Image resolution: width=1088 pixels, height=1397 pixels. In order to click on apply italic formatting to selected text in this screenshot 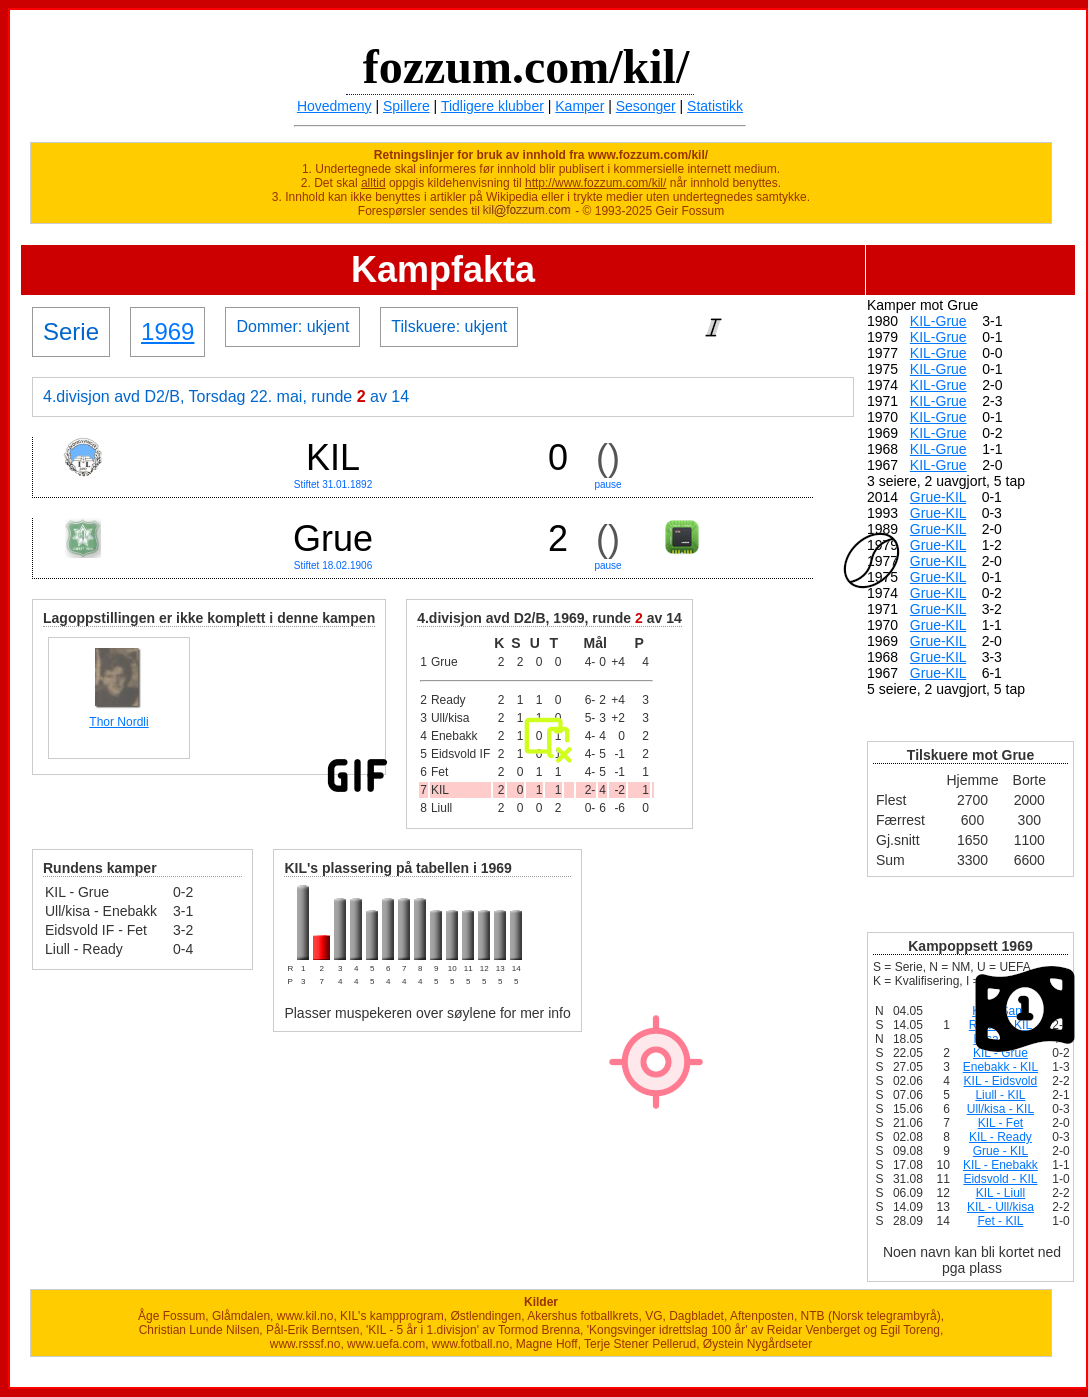, I will do `click(713, 327)`.